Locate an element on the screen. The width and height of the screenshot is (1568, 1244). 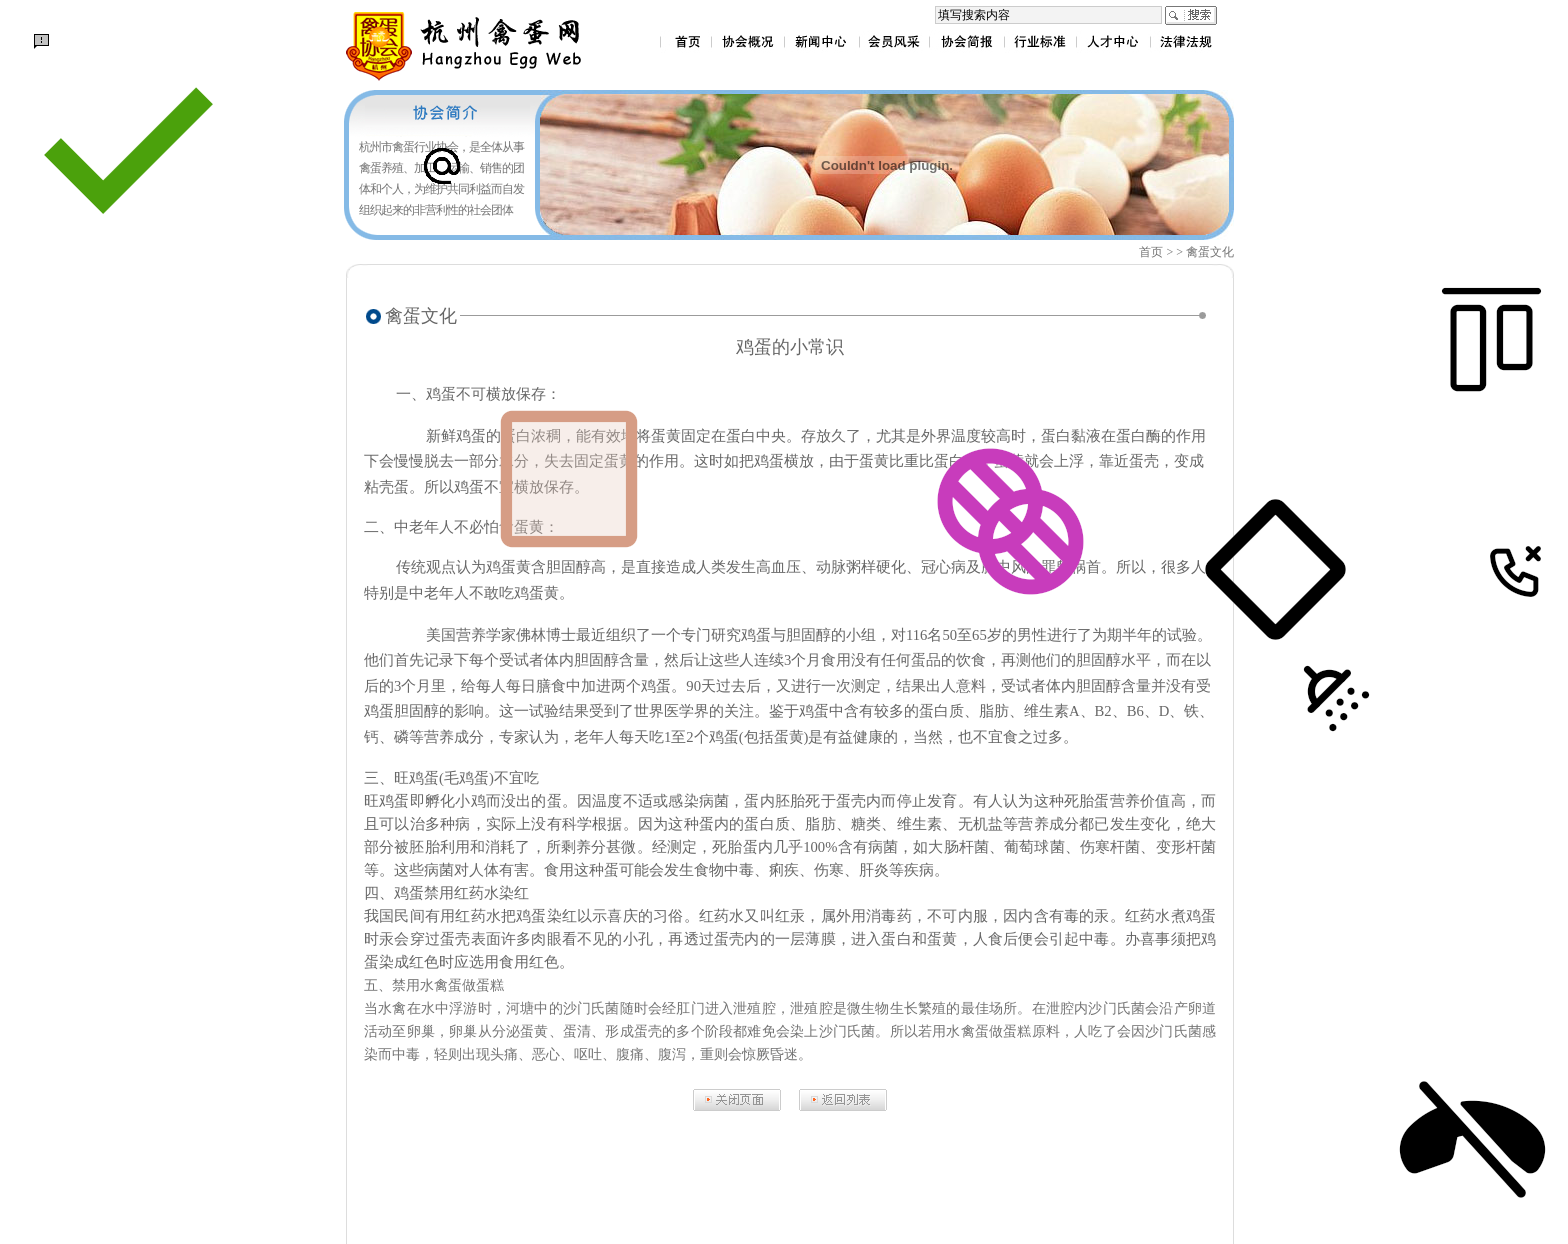
indicates premium or pro feature is located at coordinates (1275, 569).